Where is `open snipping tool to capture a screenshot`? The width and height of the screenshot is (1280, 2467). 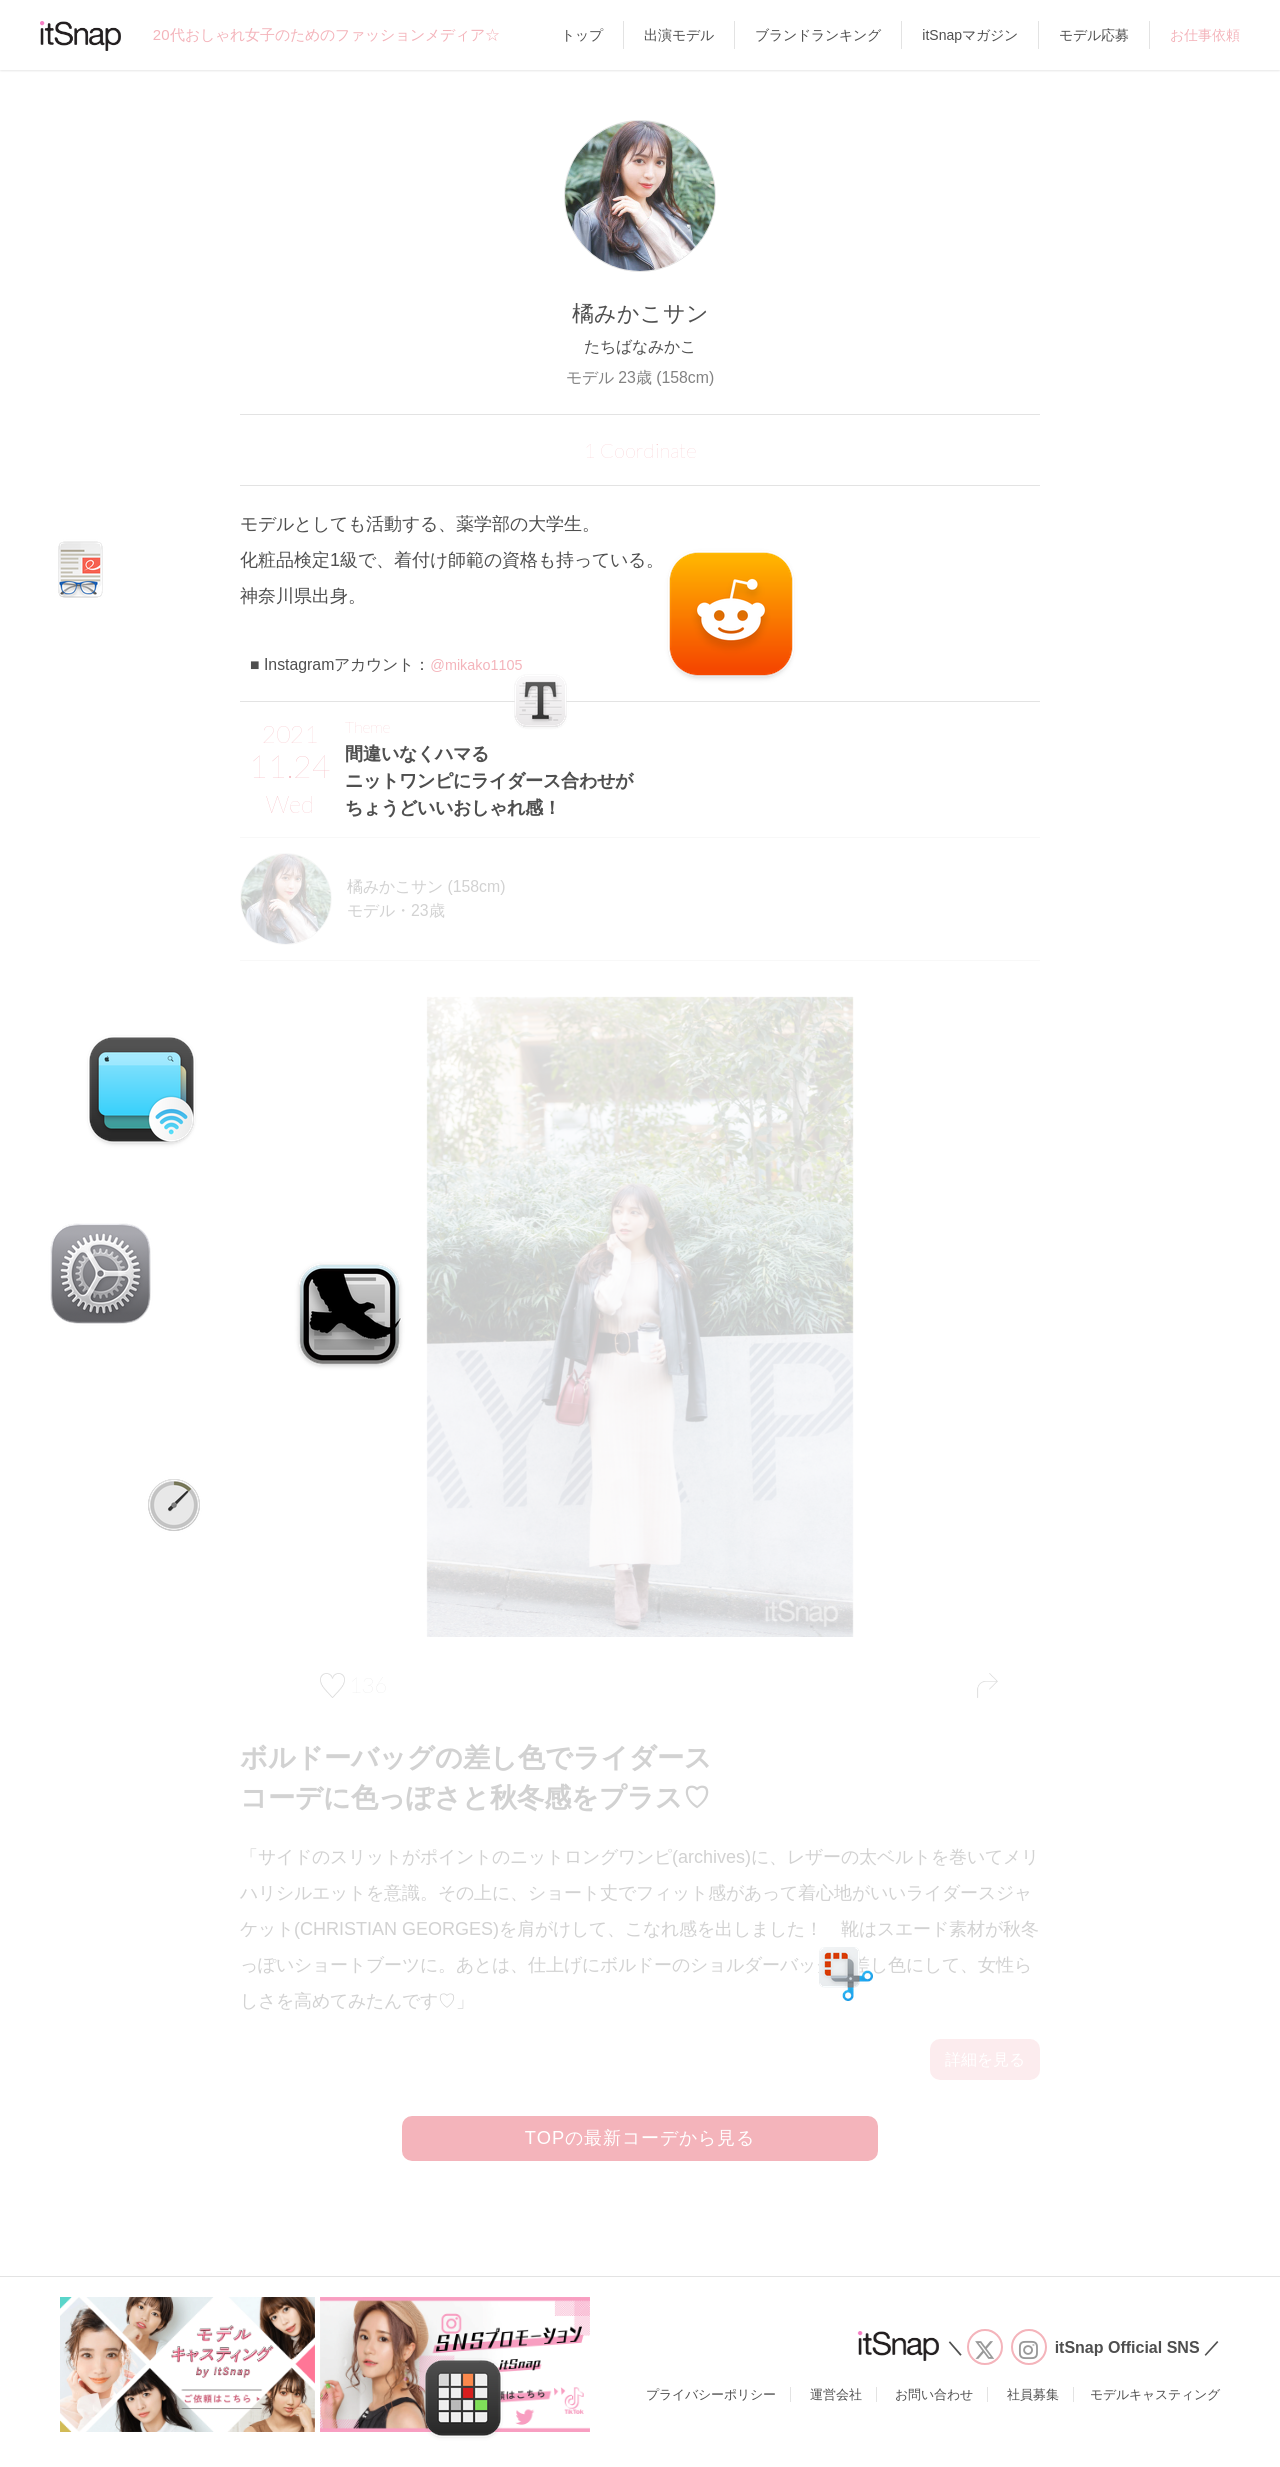
open snipping tool to capture a screenshot is located at coordinates (846, 1974).